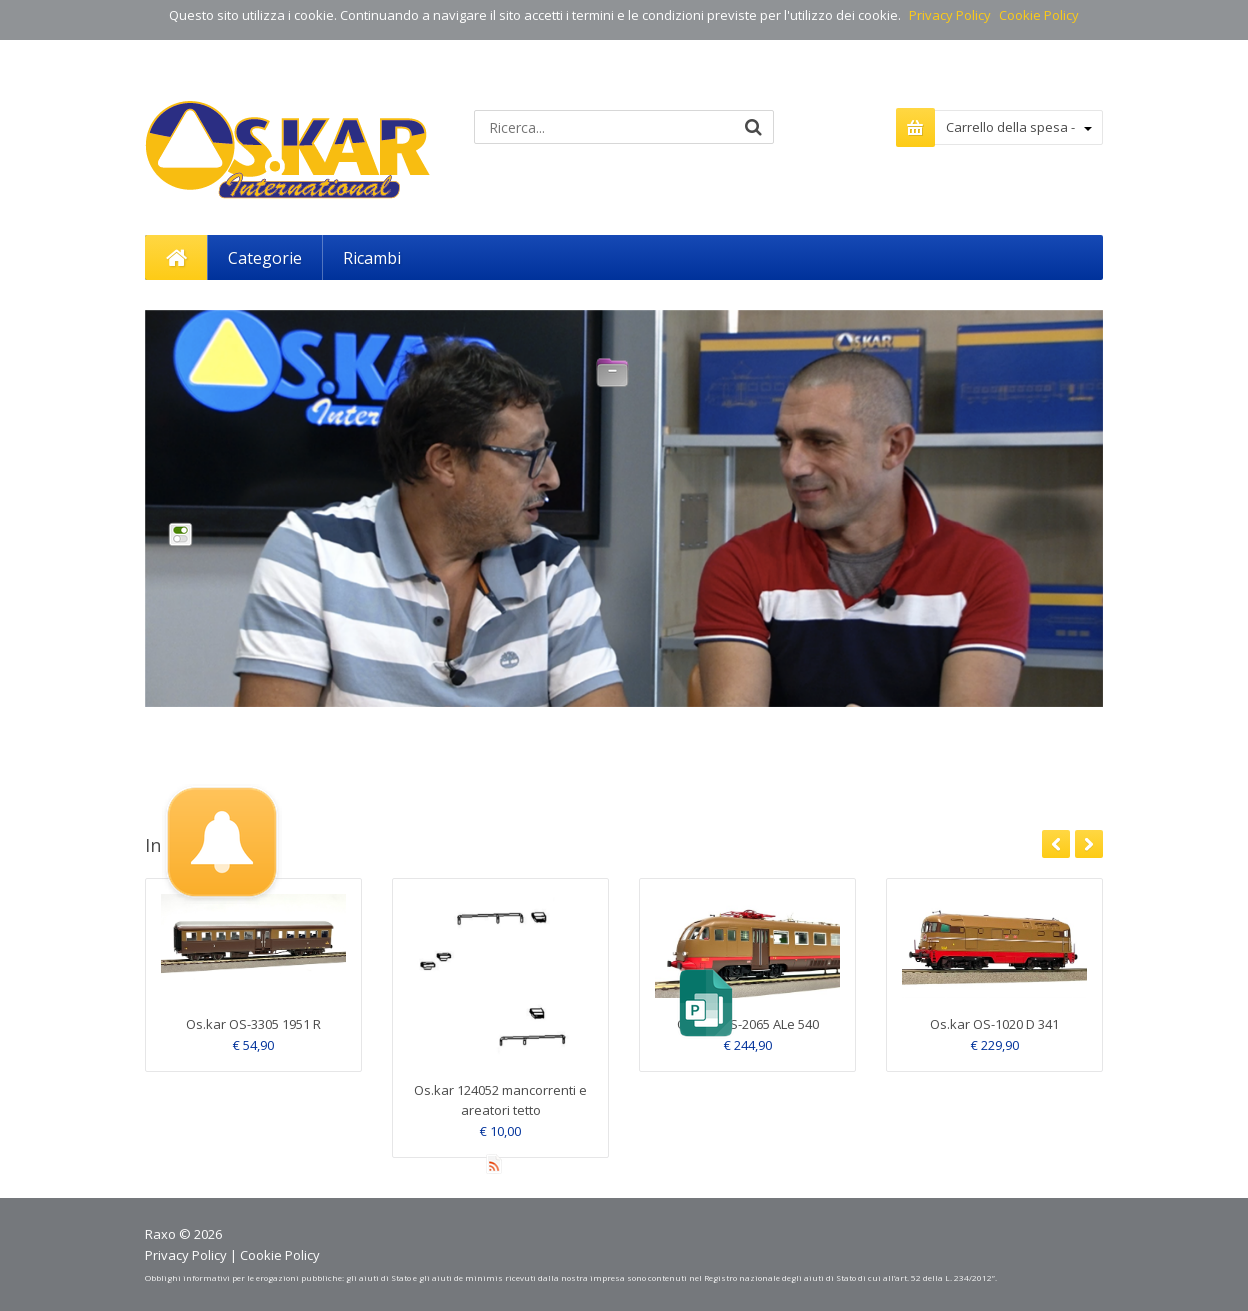 The height and width of the screenshot is (1311, 1248). I want to click on open the file manager, so click(612, 372).